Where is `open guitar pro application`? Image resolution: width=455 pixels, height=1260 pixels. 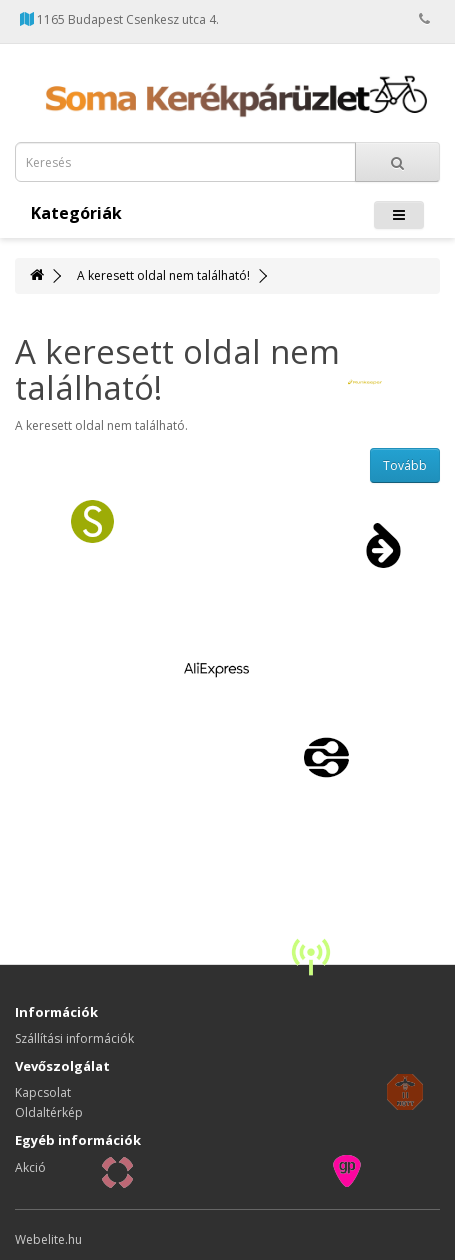
open guitar pro application is located at coordinates (347, 1171).